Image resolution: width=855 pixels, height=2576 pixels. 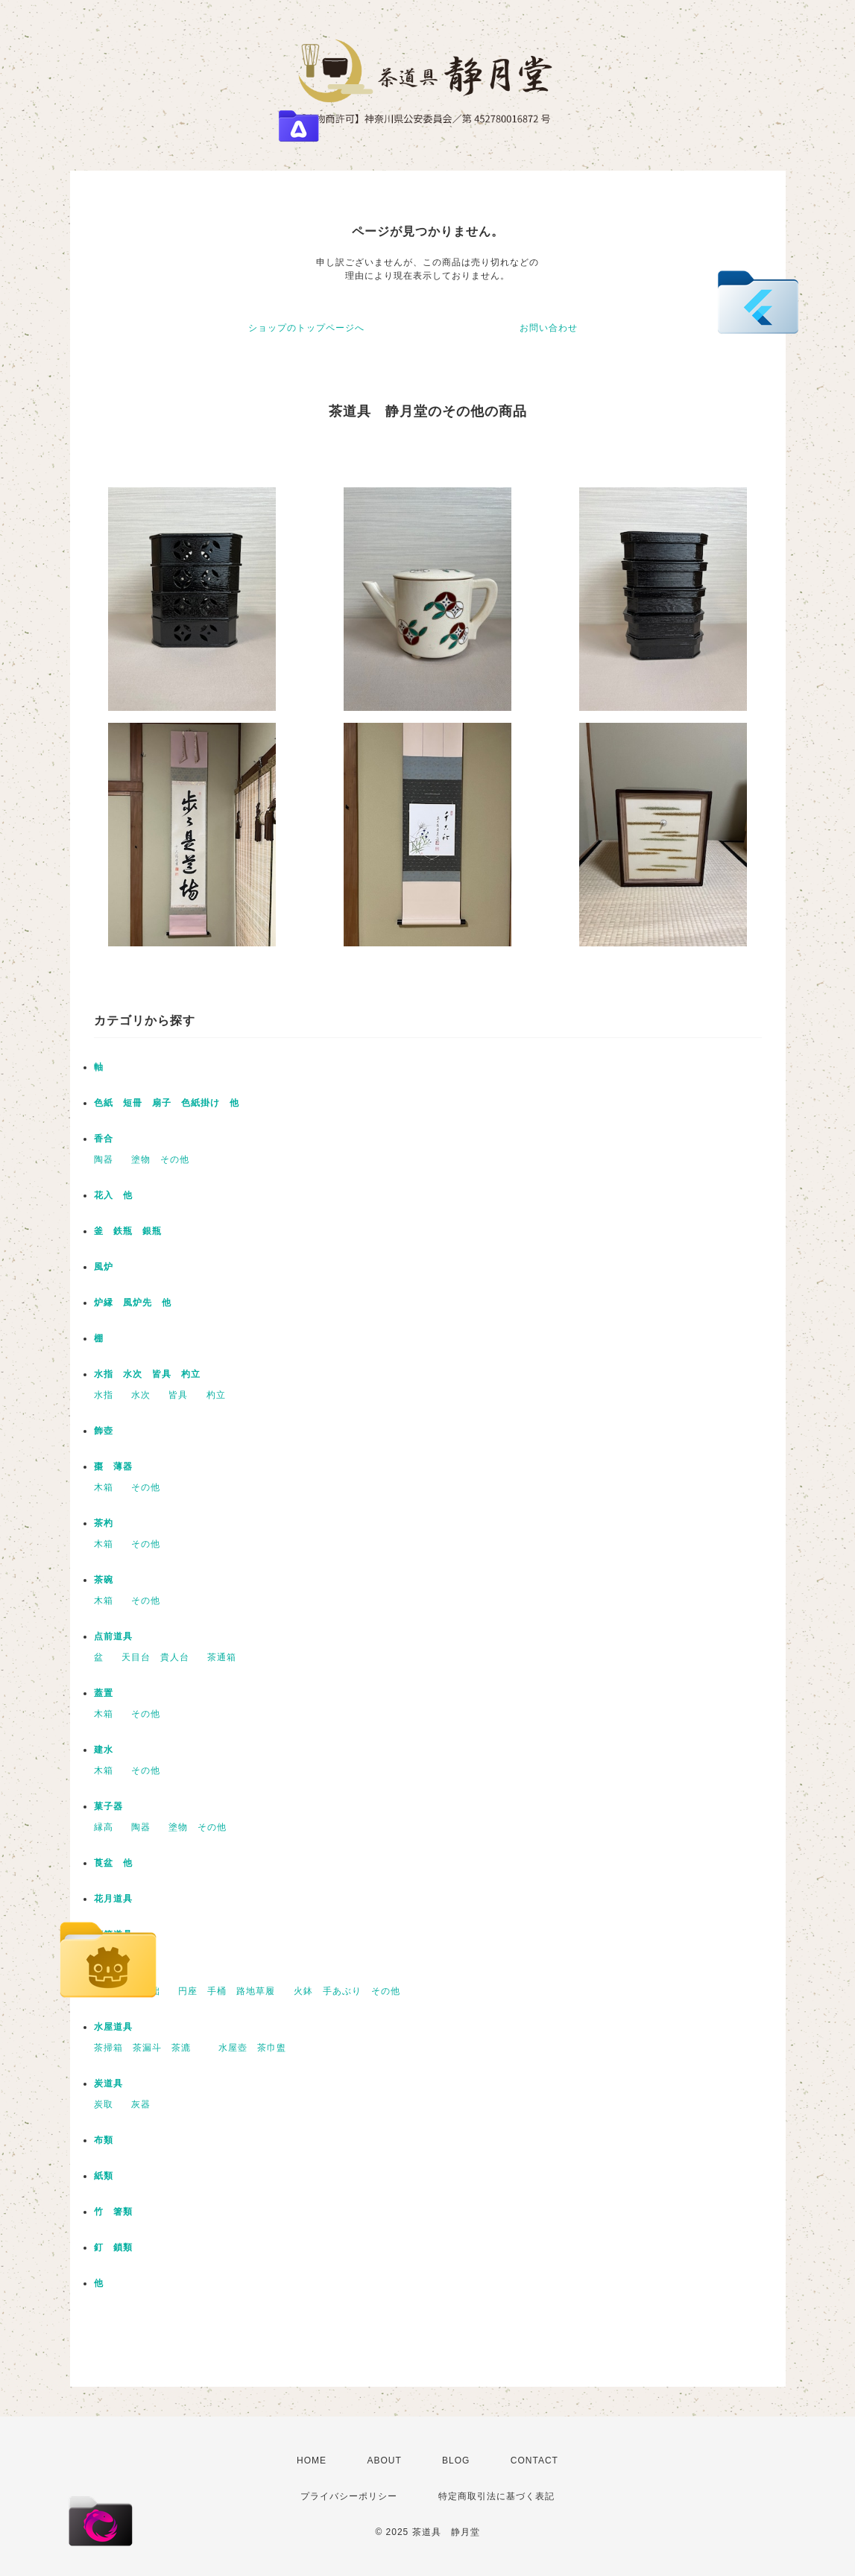 I want to click on open adonis project folder, so click(x=298, y=127).